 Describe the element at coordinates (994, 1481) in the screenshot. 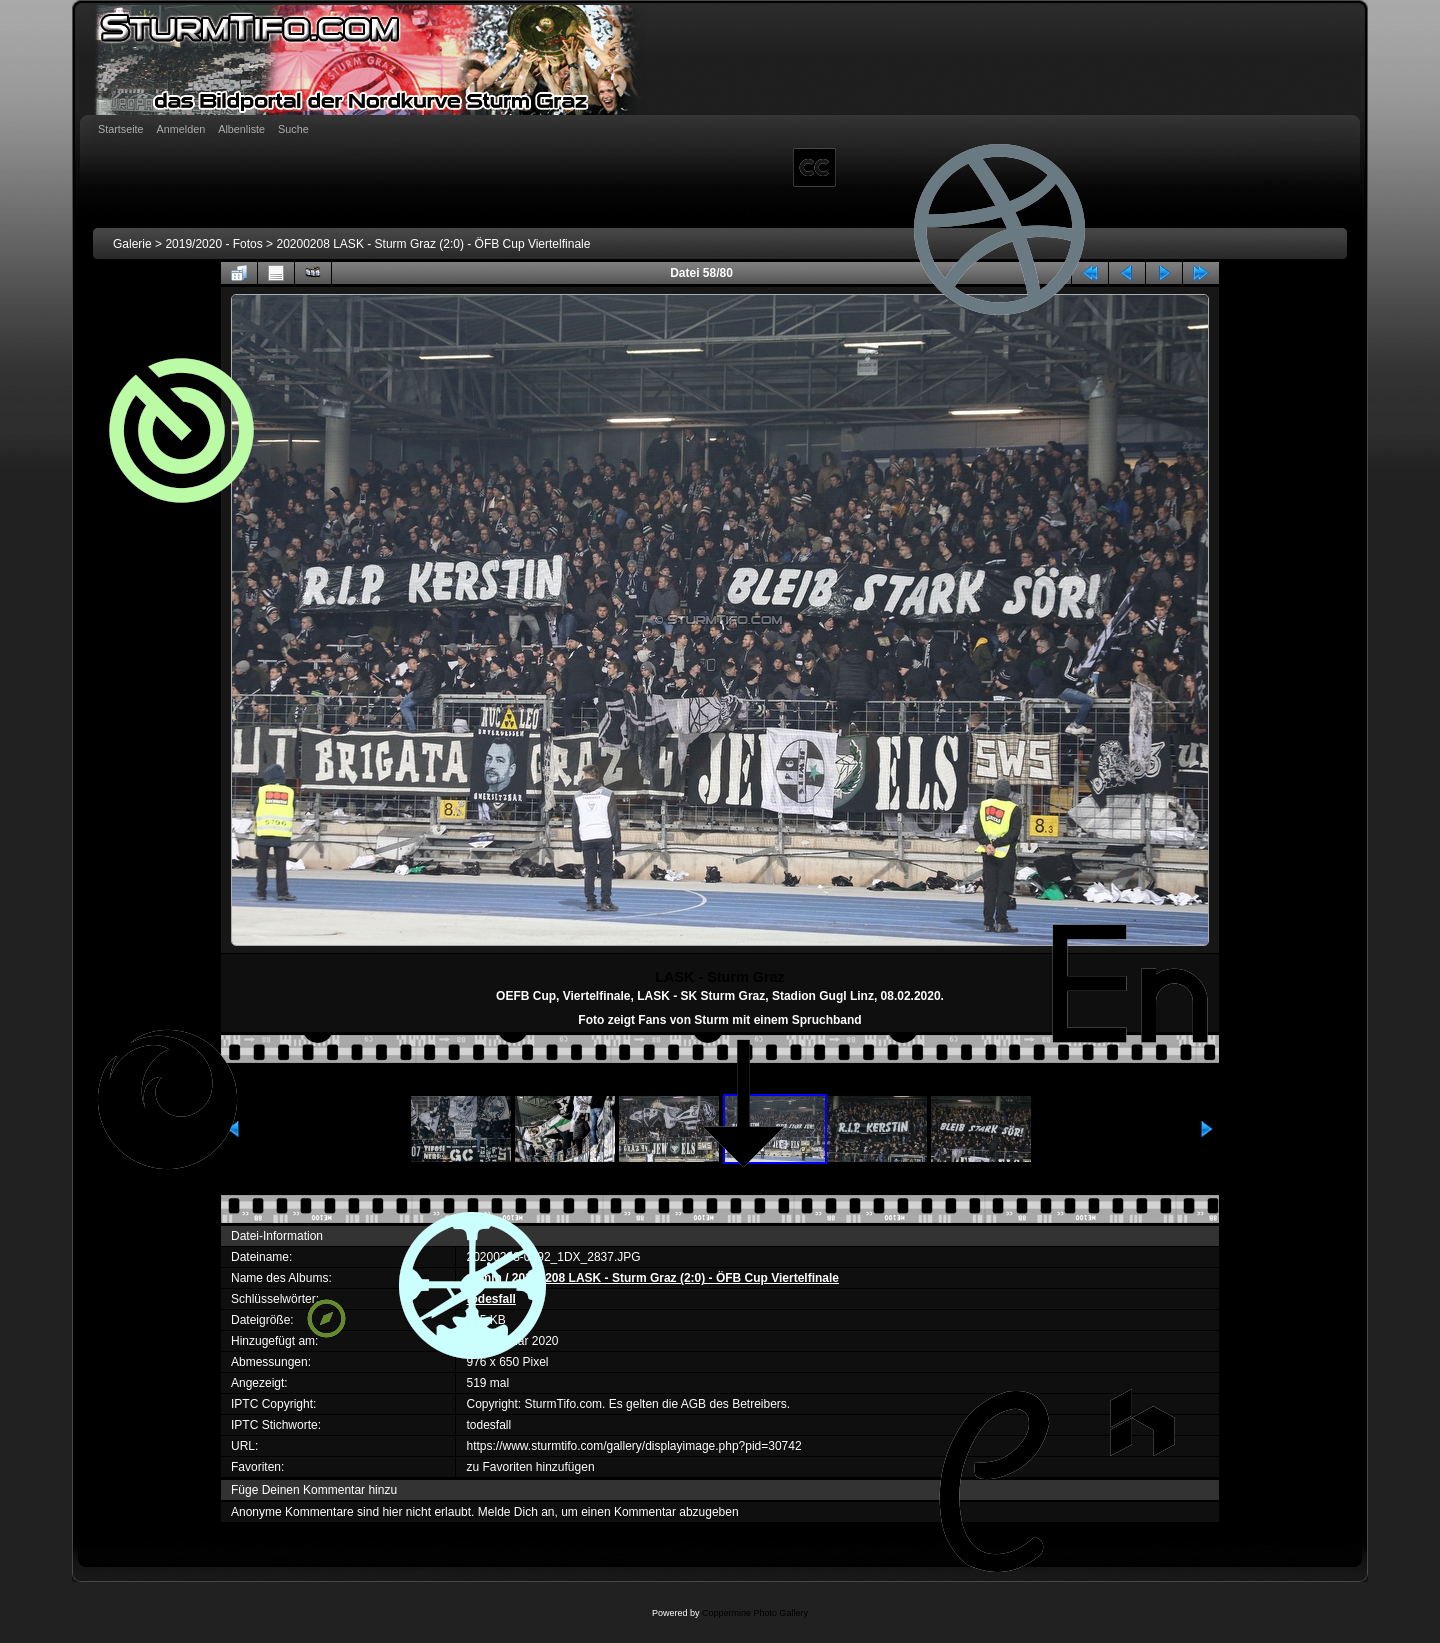

I see `open calibre-web ebook management app` at that location.